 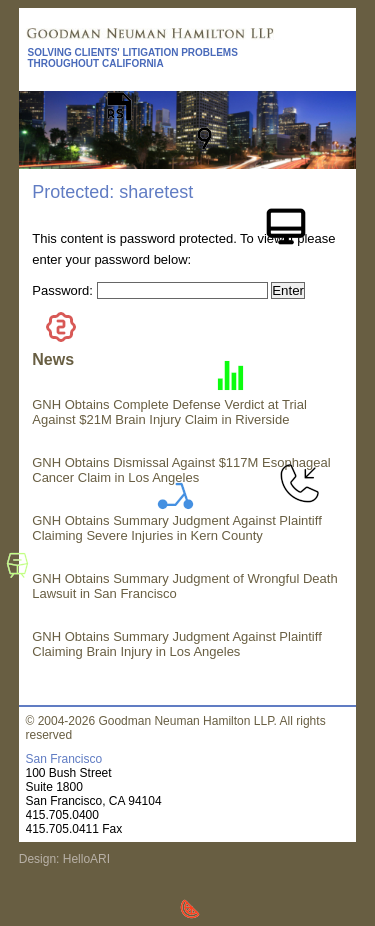 What do you see at coordinates (300, 482) in the screenshot?
I see `incoming call notification` at bounding box center [300, 482].